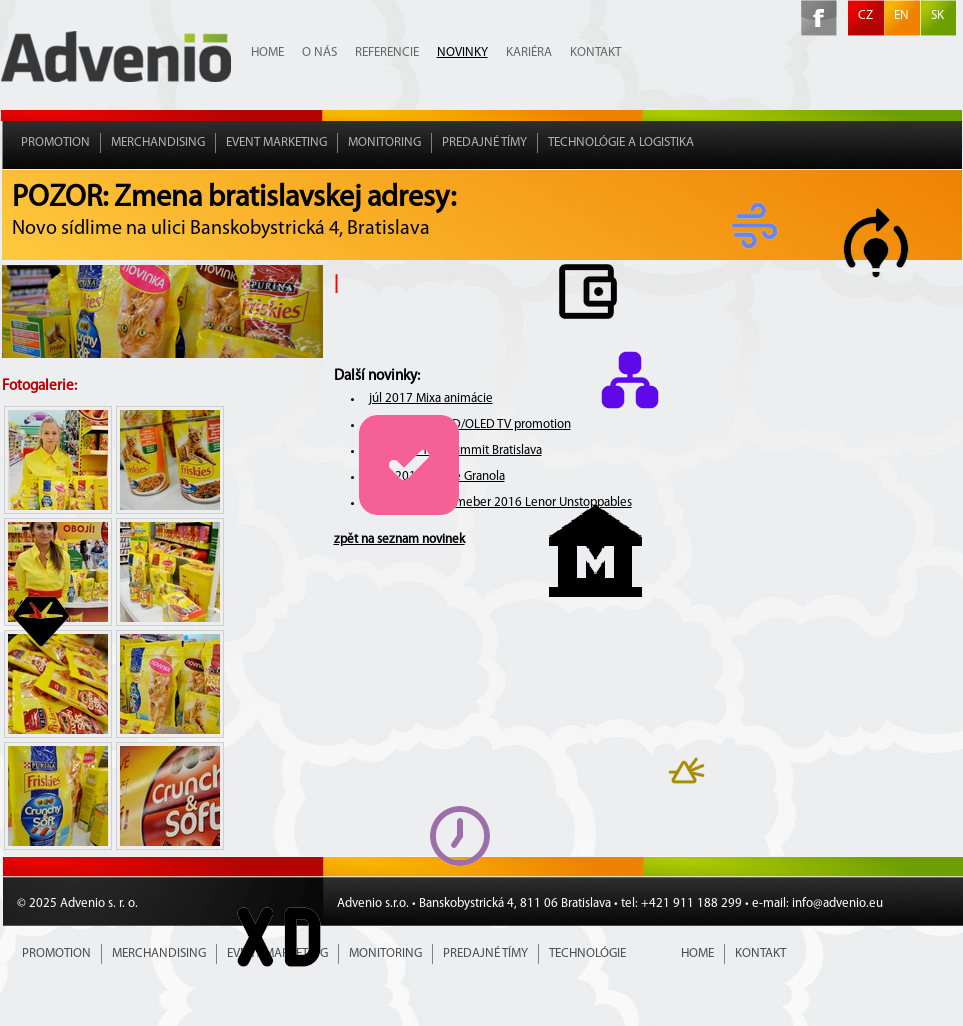  What do you see at coordinates (876, 245) in the screenshot?
I see `indicates machine learning or AI model training in progress` at bounding box center [876, 245].